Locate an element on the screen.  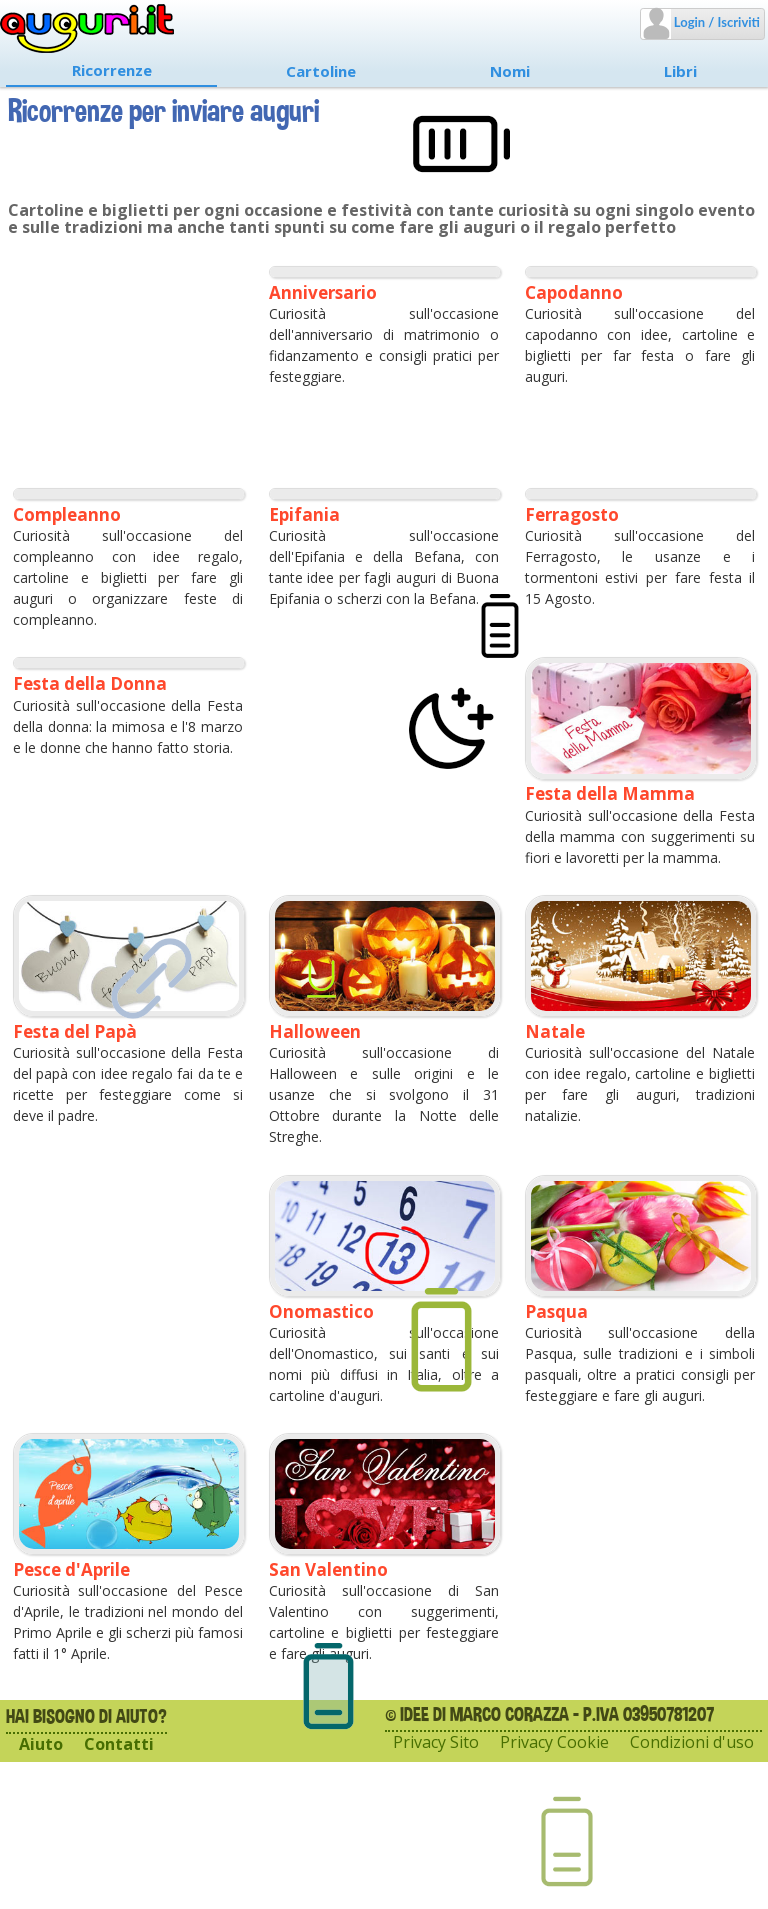
indicates high battery level is located at coordinates (460, 144).